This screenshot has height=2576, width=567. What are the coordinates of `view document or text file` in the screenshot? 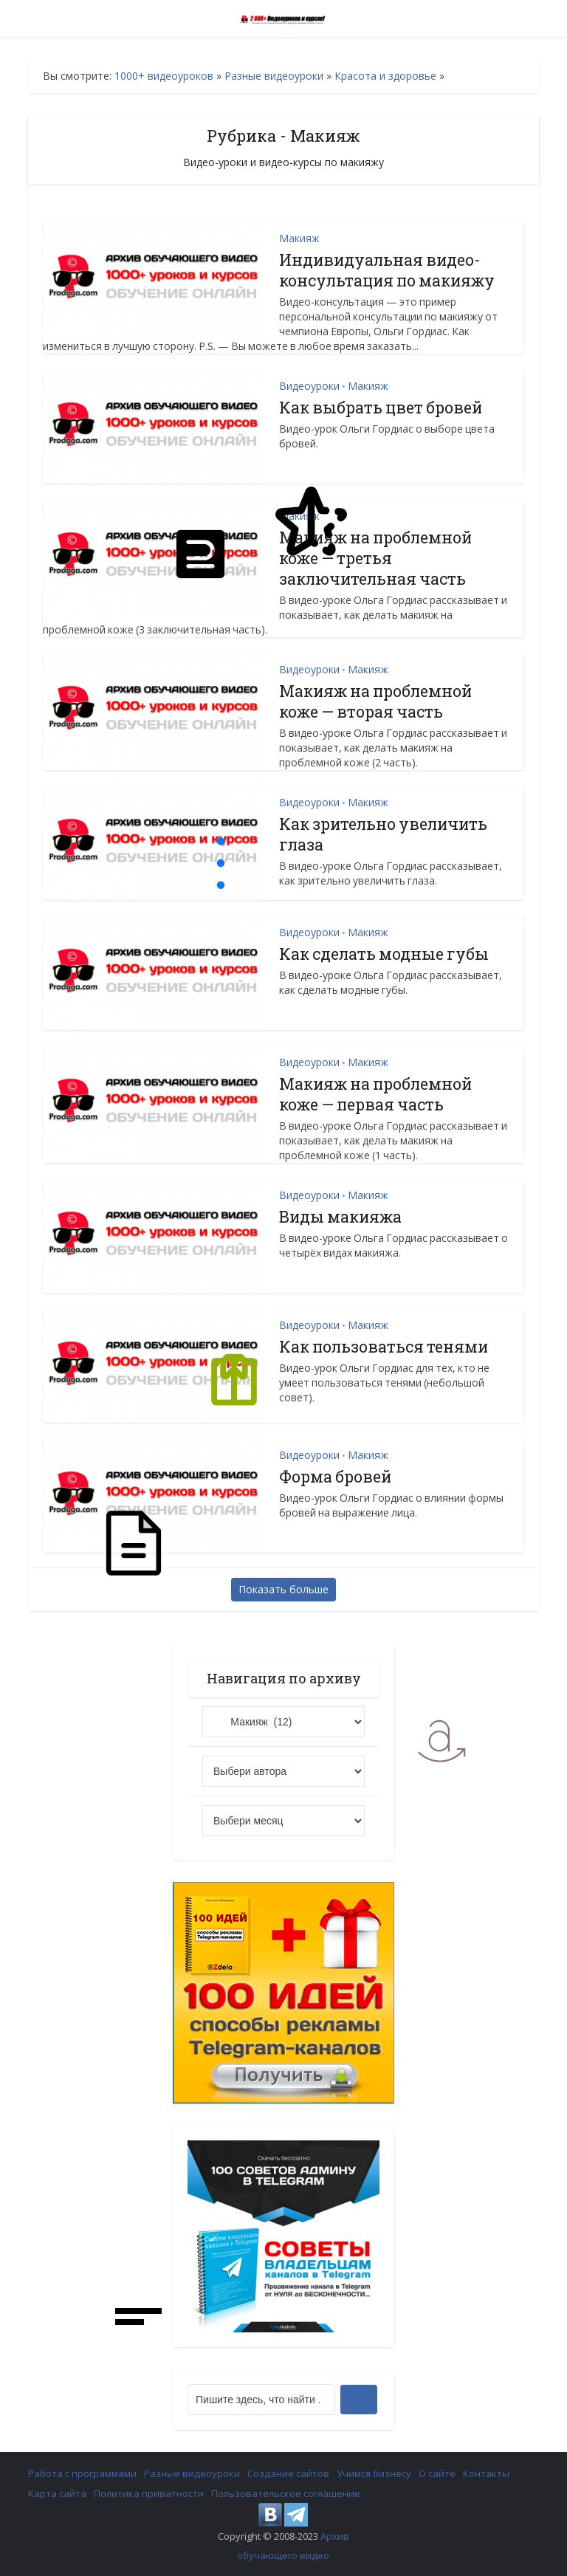 It's located at (134, 1543).